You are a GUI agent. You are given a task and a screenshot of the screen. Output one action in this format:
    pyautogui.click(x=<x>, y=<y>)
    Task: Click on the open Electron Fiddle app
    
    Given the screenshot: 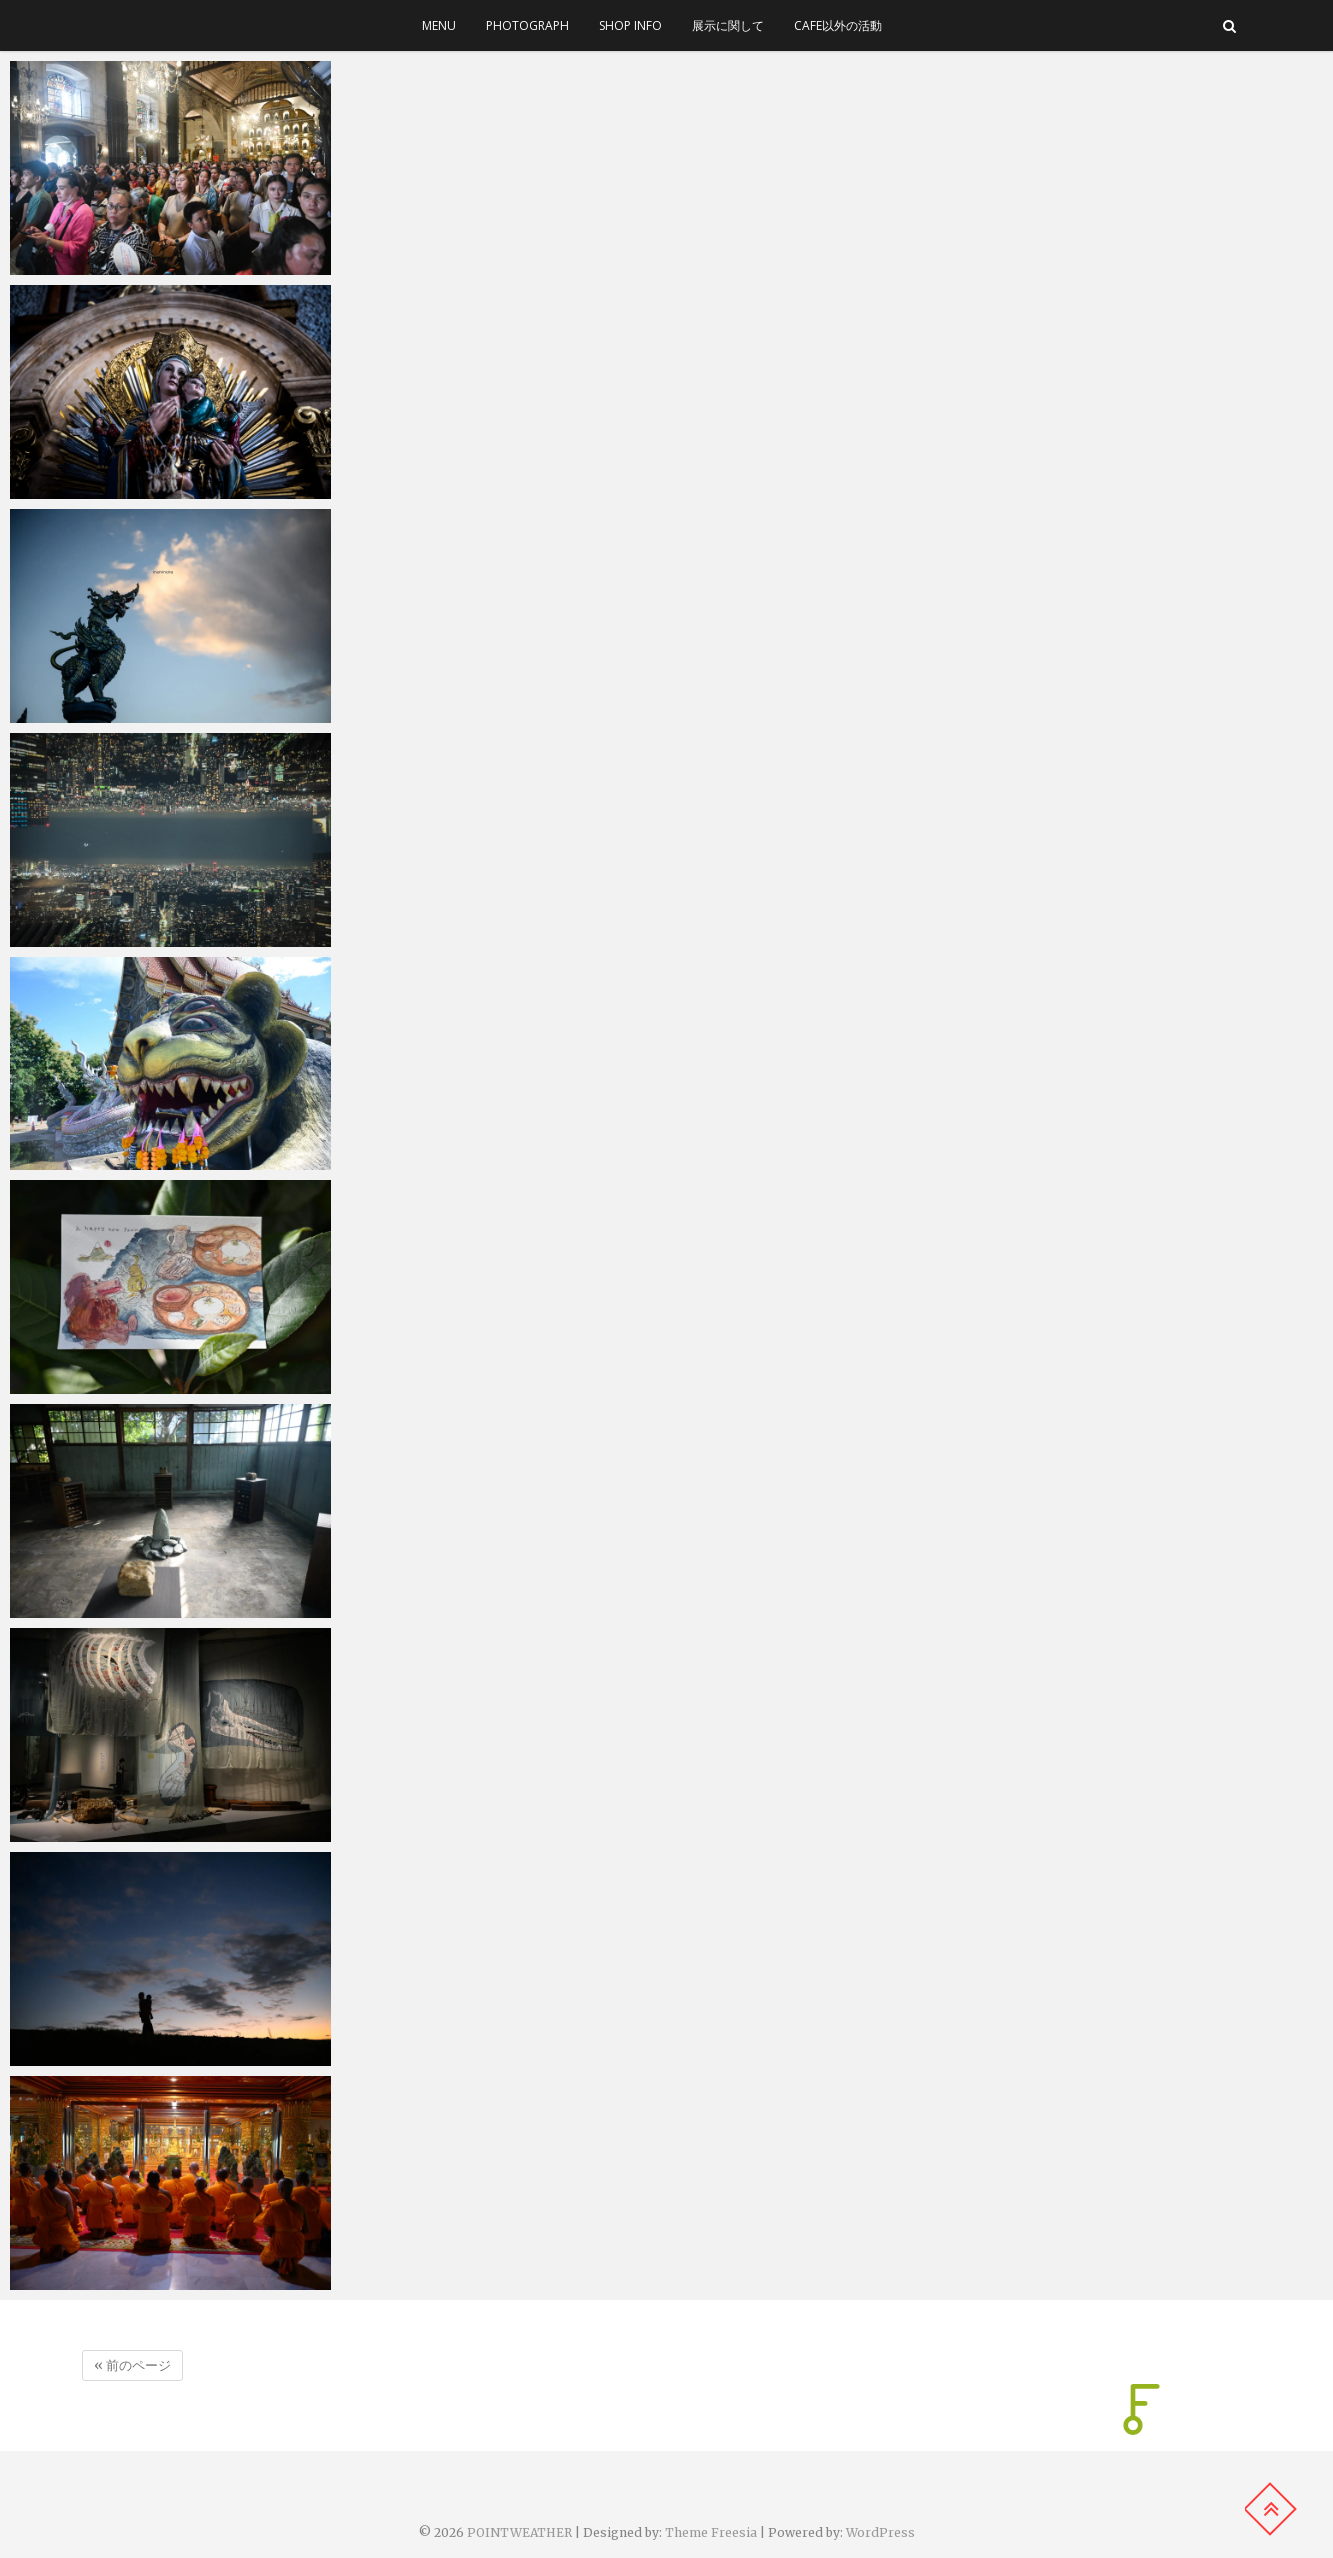 What is the action you would take?
    pyautogui.click(x=1141, y=2409)
    